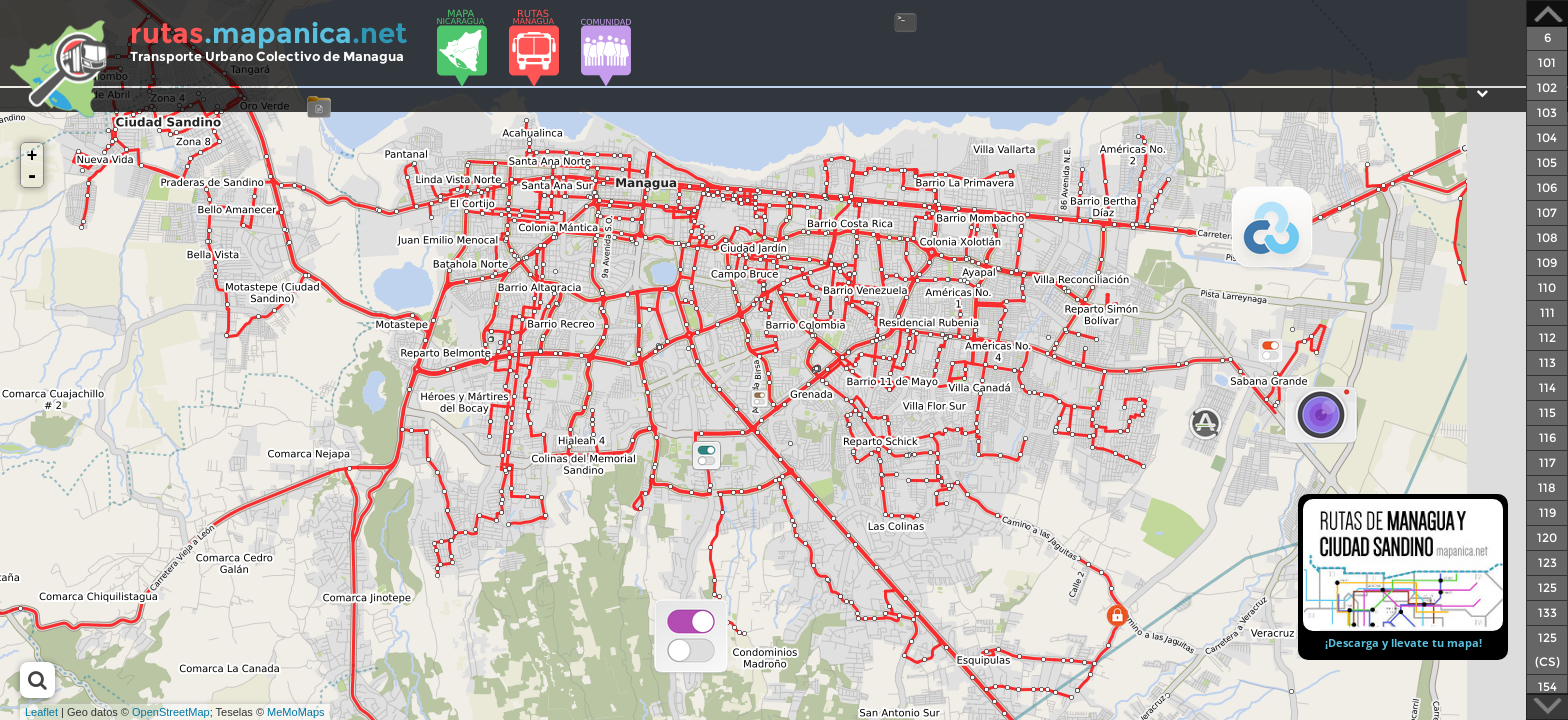 The image size is (1568, 720). What do you see at coordinates (691, 636) in the screenshot?
I see `open gnome tweaks to customize desktop settings` at bounding box center [691, 636].